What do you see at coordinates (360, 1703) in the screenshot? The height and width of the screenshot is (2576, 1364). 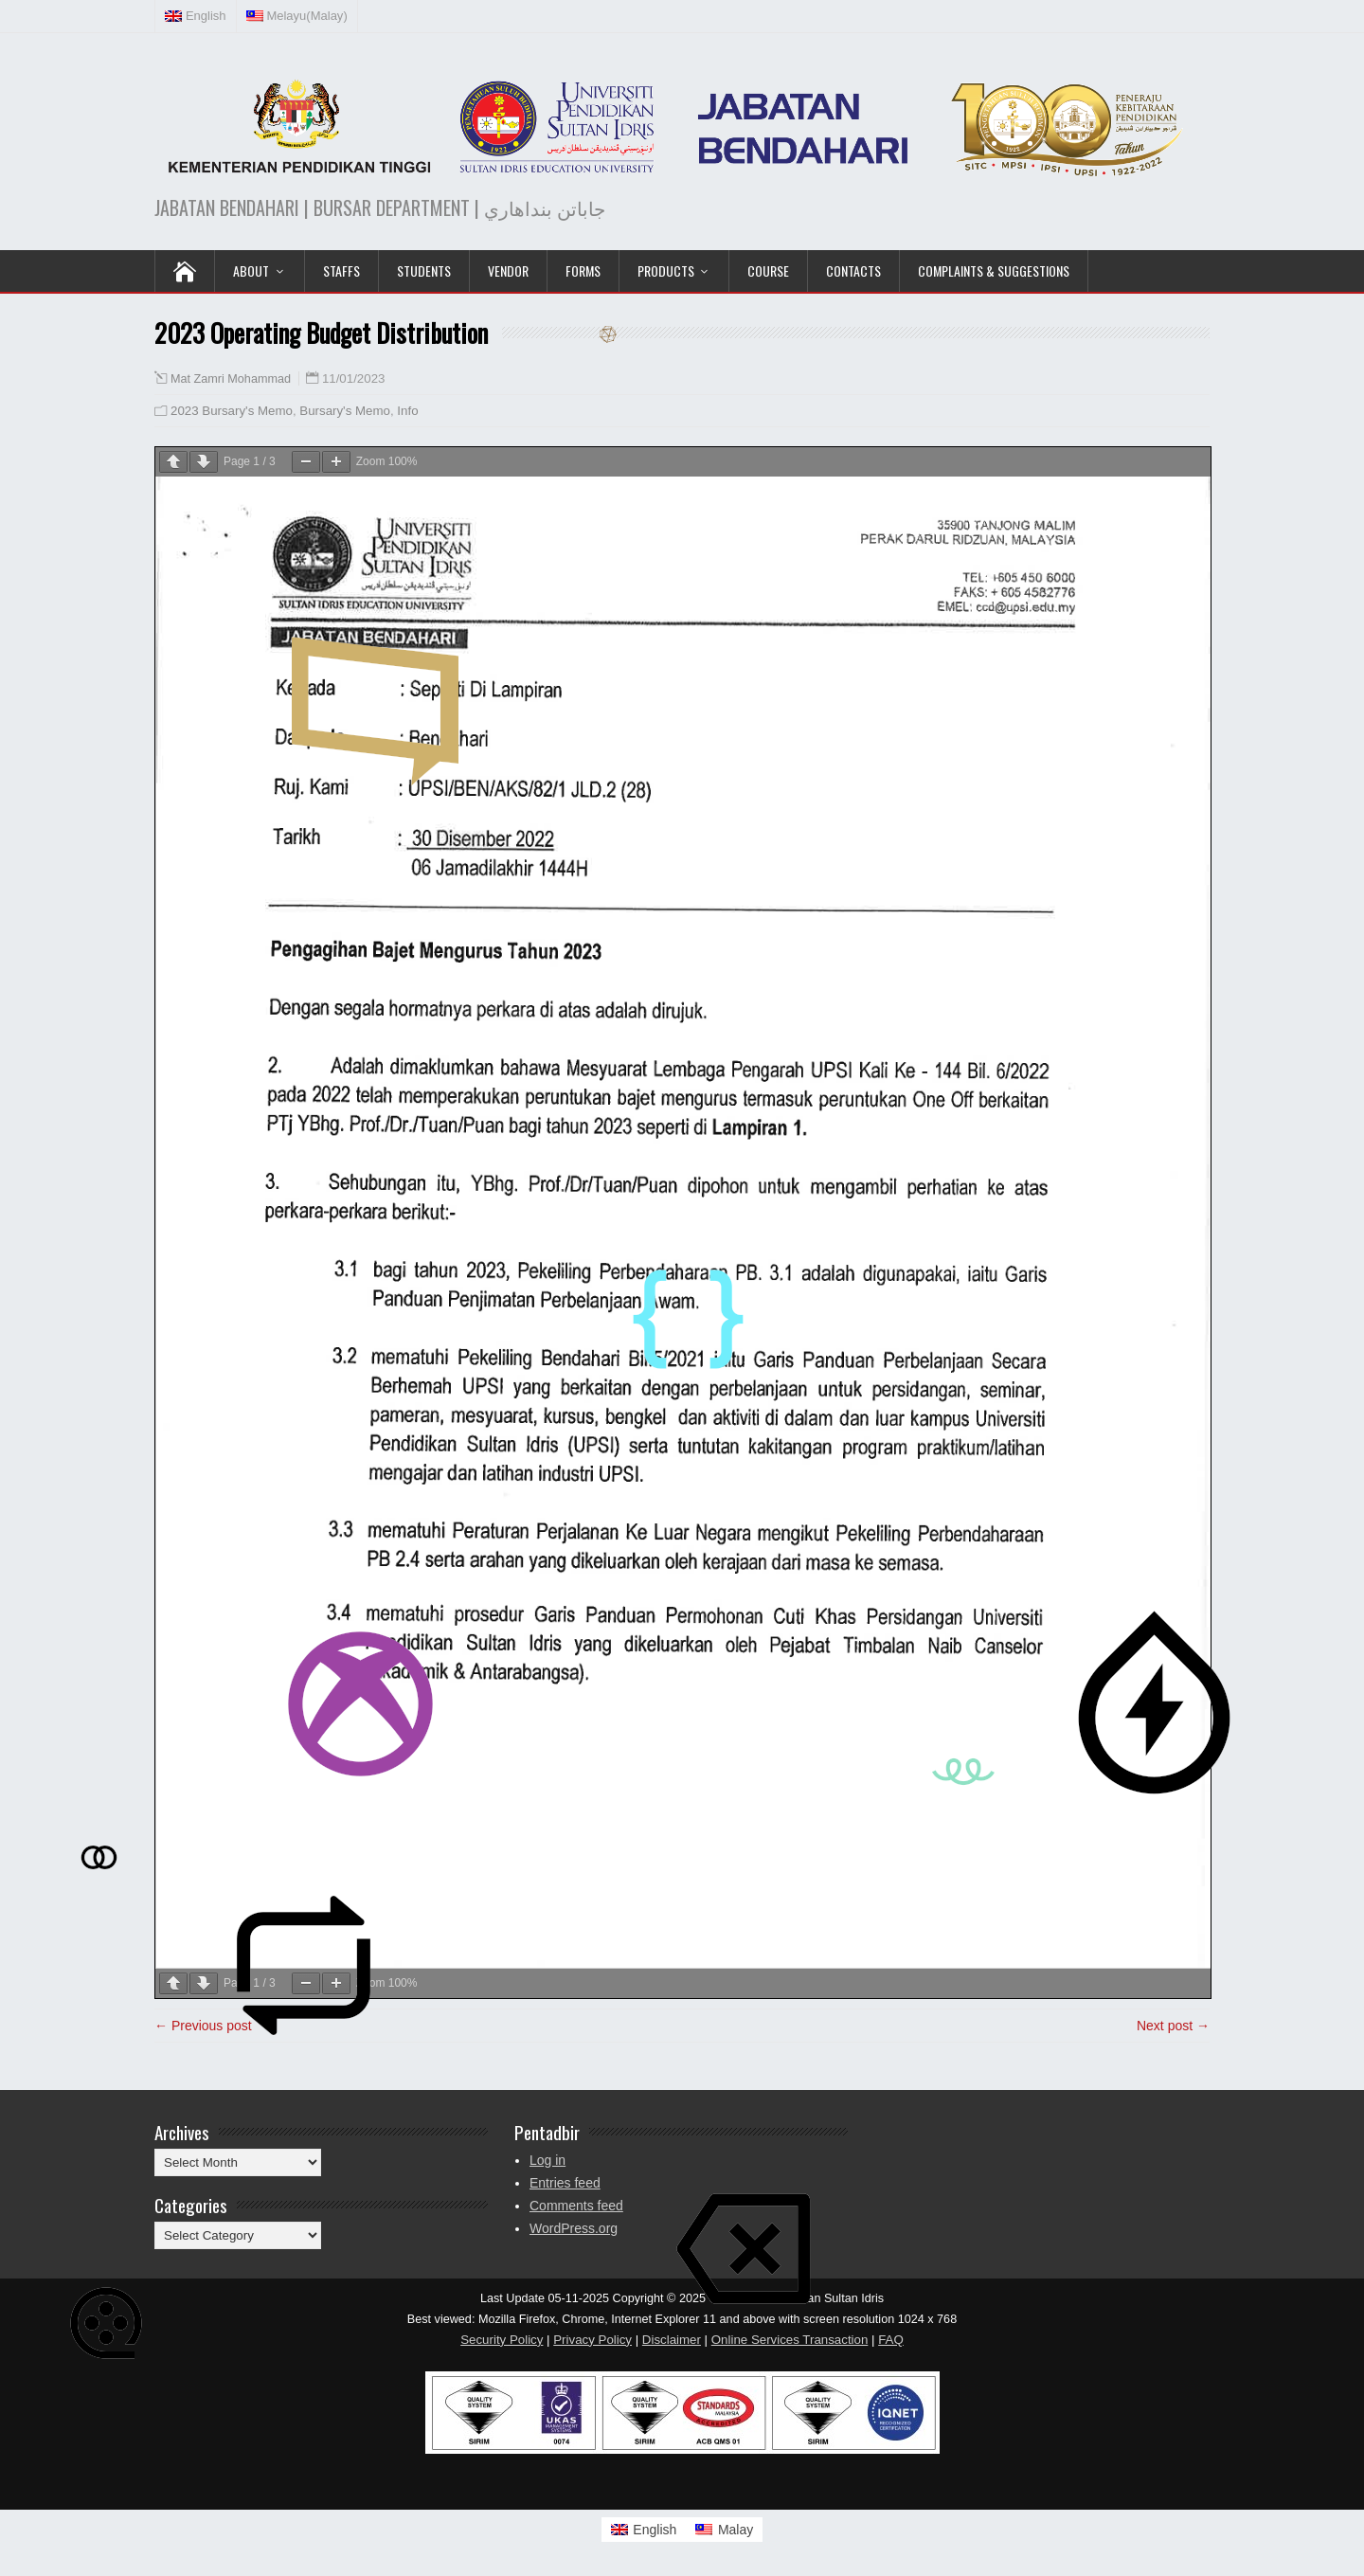 I see `open Xbox app or gaming services` at bounding box center [360, 1703].